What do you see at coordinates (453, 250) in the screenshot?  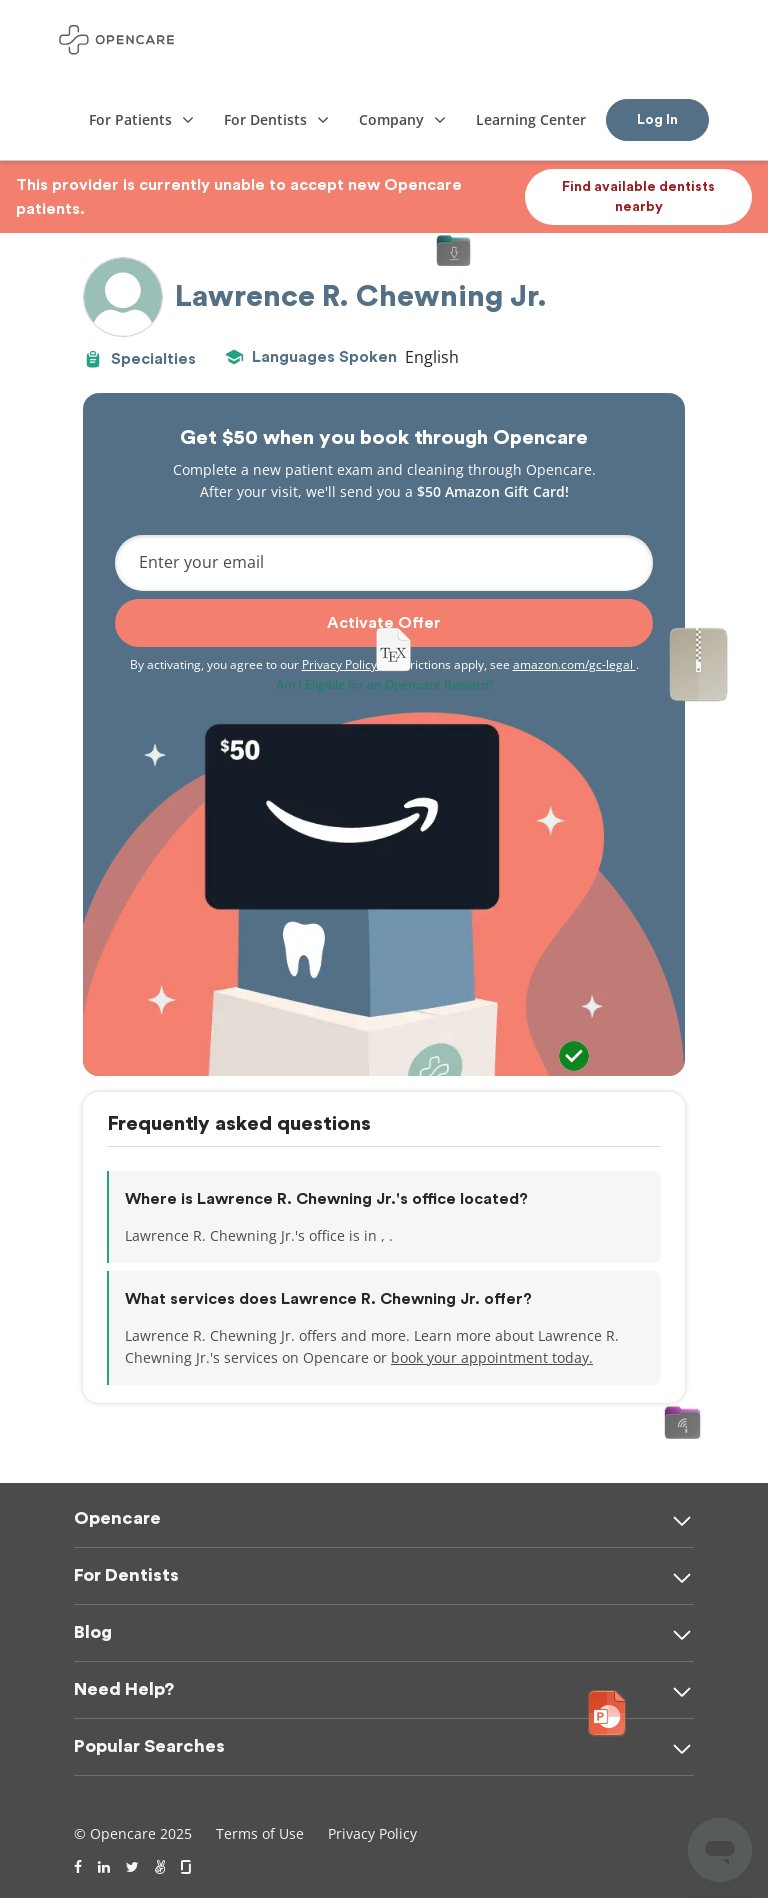 I see `access your downloads folder` at bounding box center [453, 250].